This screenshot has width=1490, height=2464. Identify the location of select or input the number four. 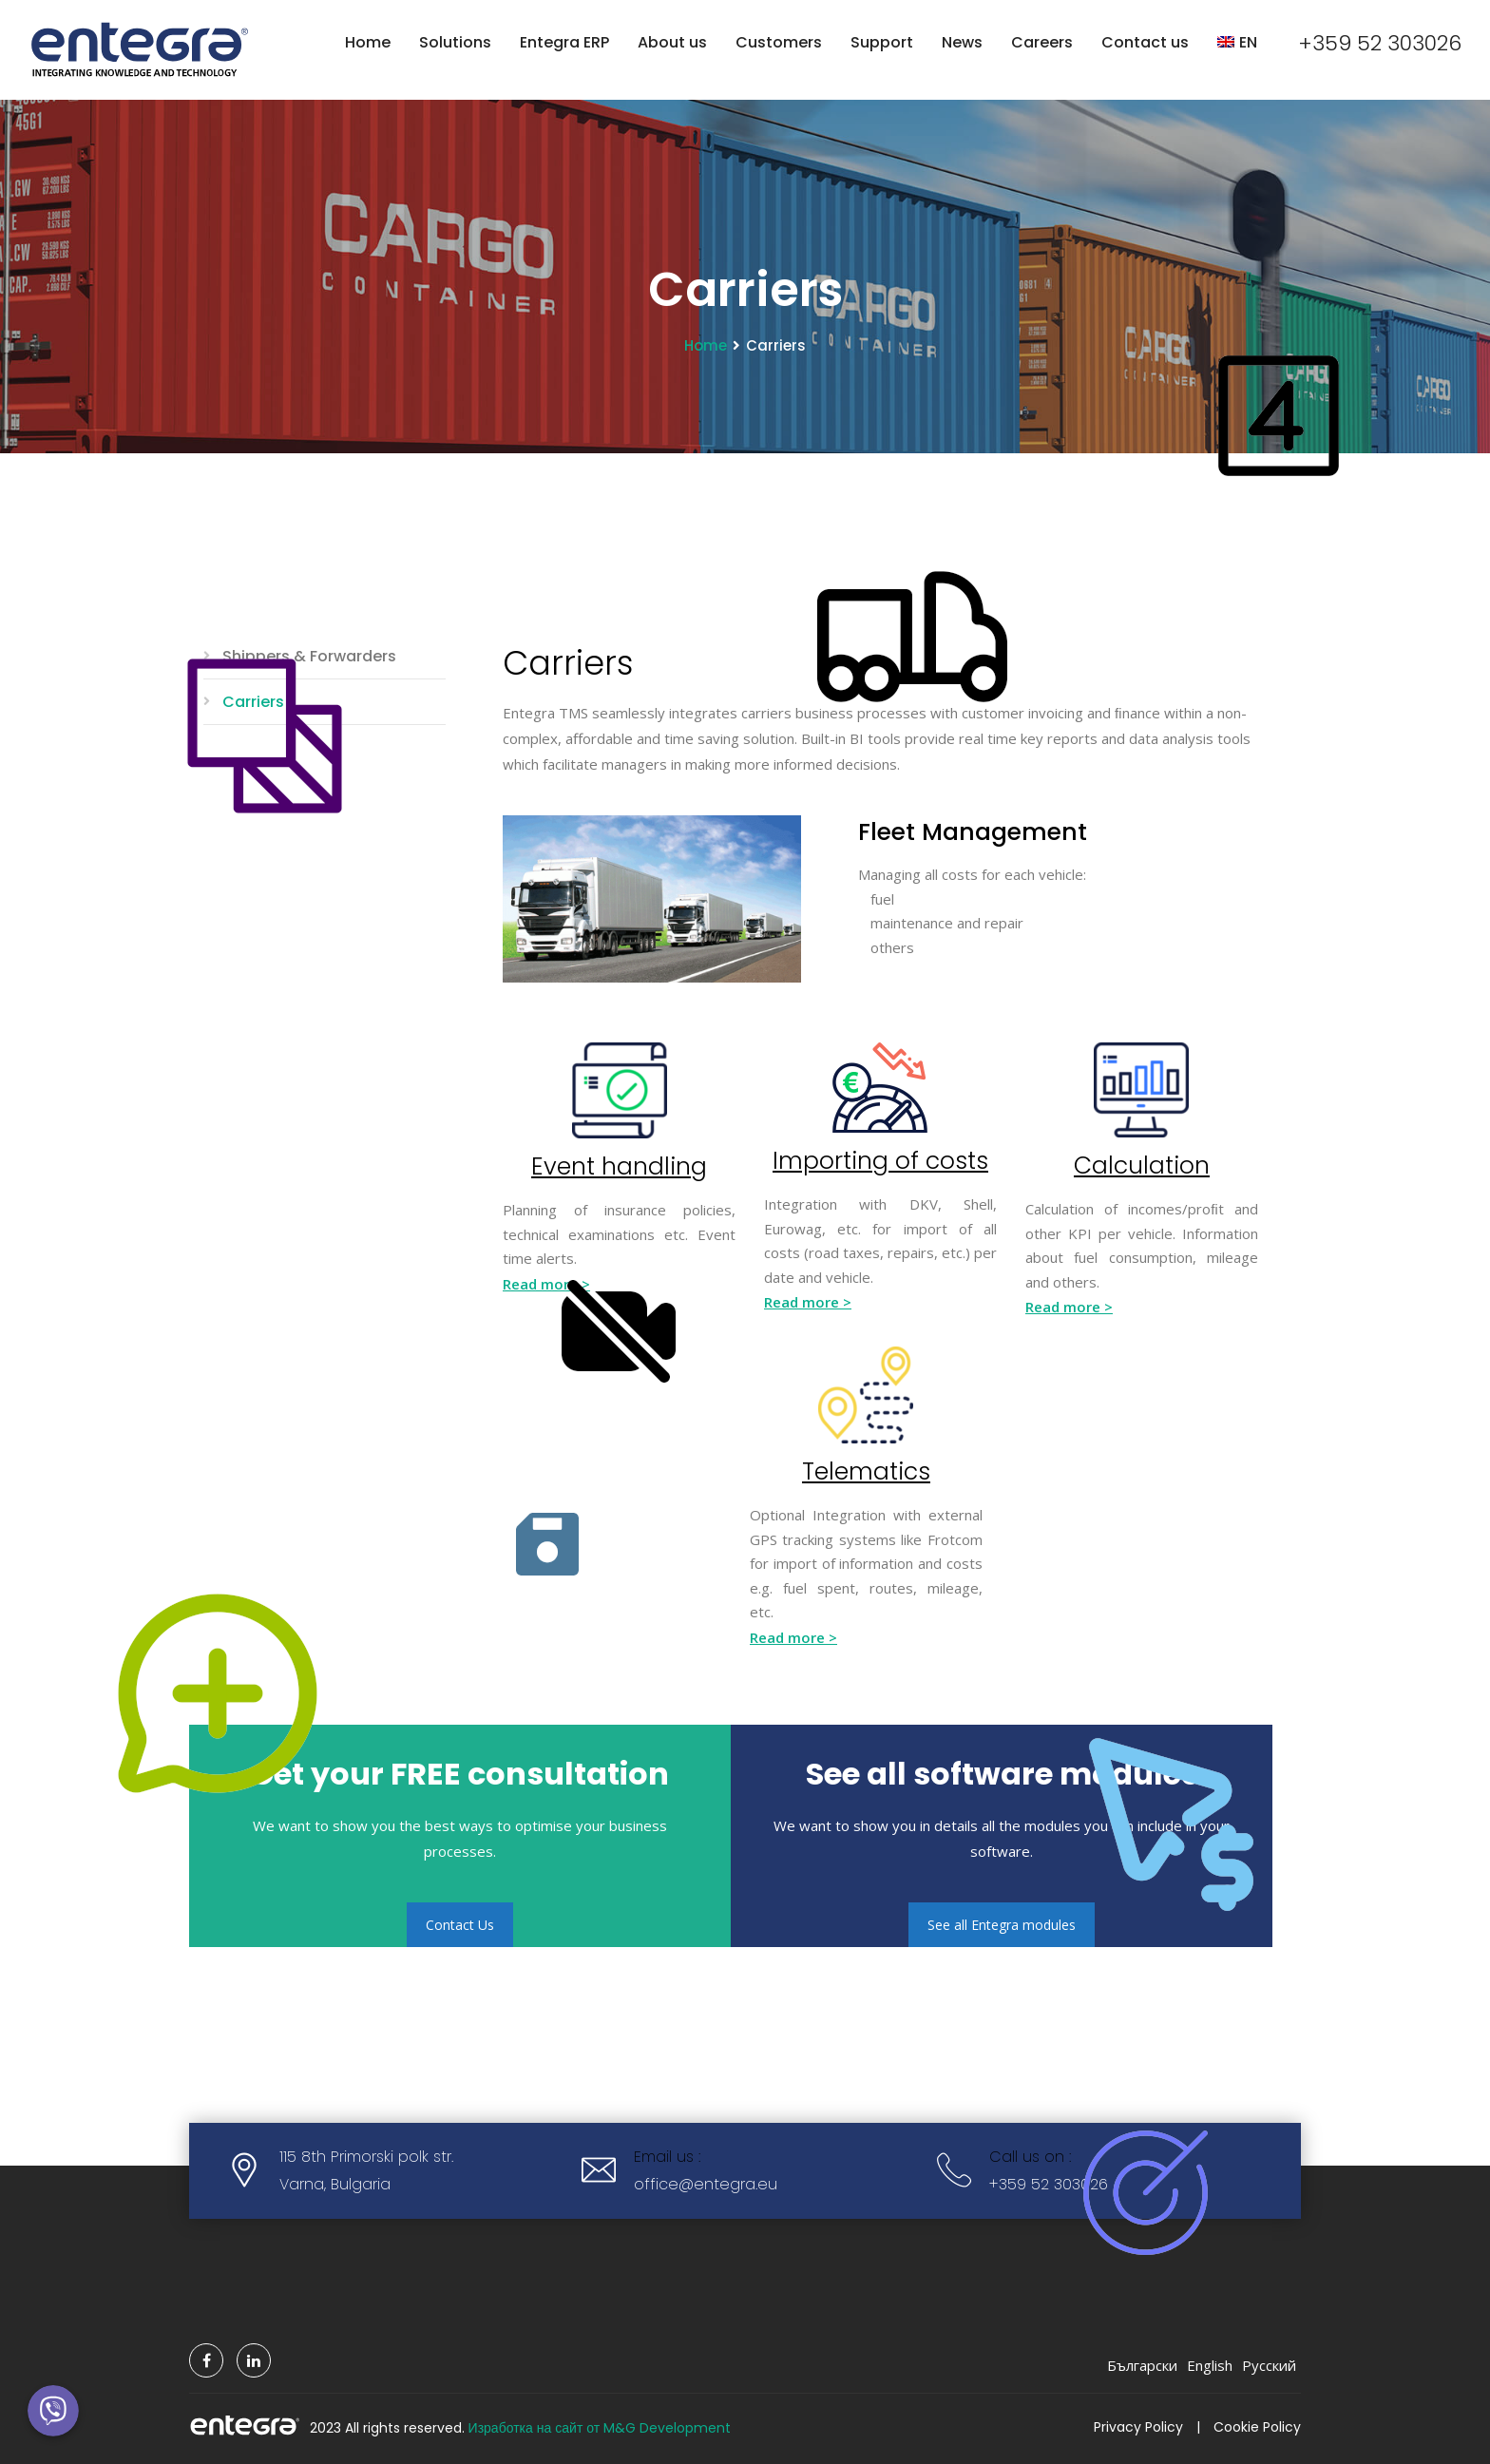
(1278, 415).